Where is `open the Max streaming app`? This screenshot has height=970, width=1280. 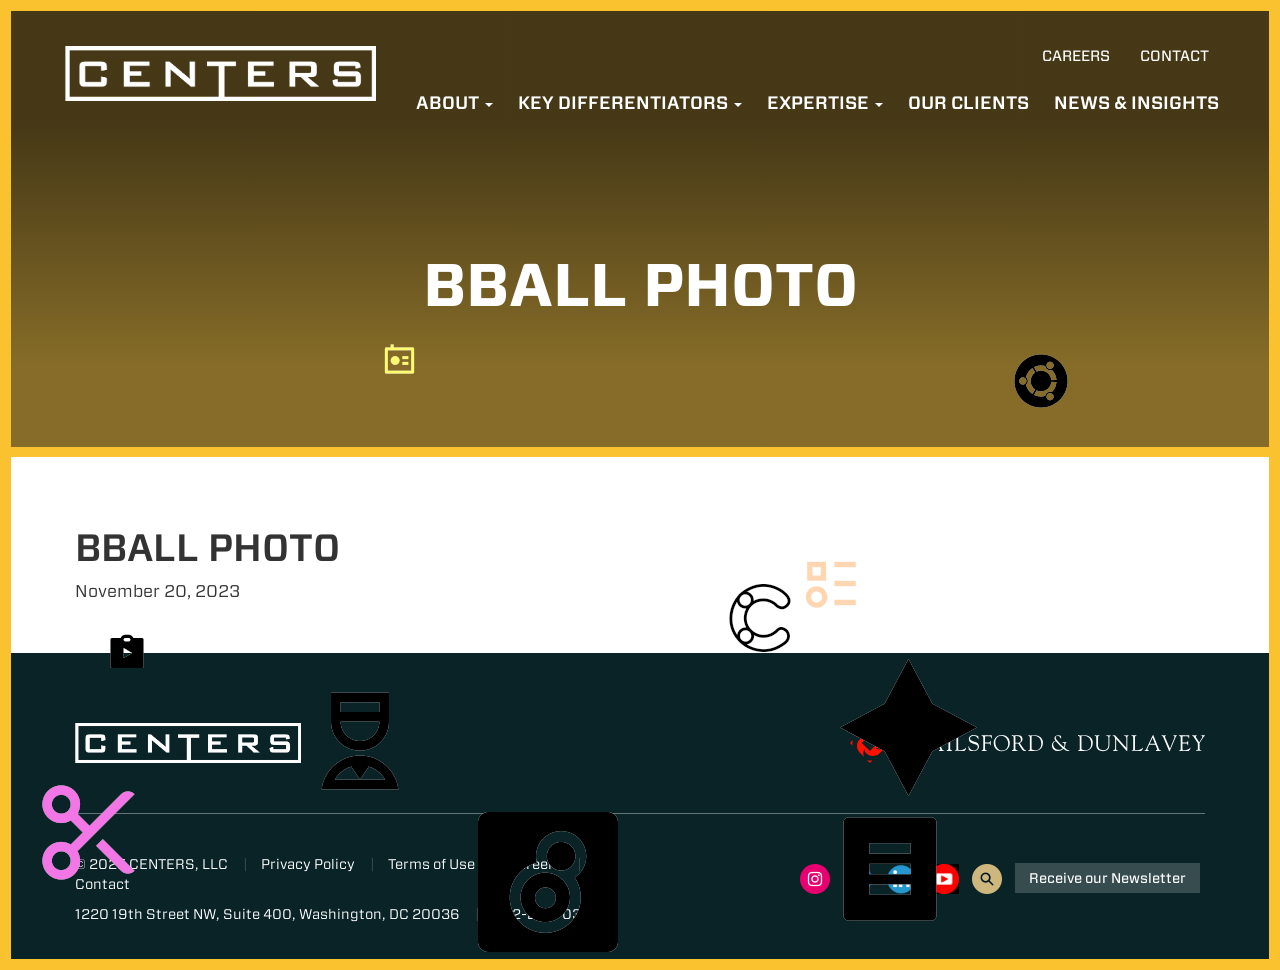 open the Max streaming app is located at coordinates (548, 882).